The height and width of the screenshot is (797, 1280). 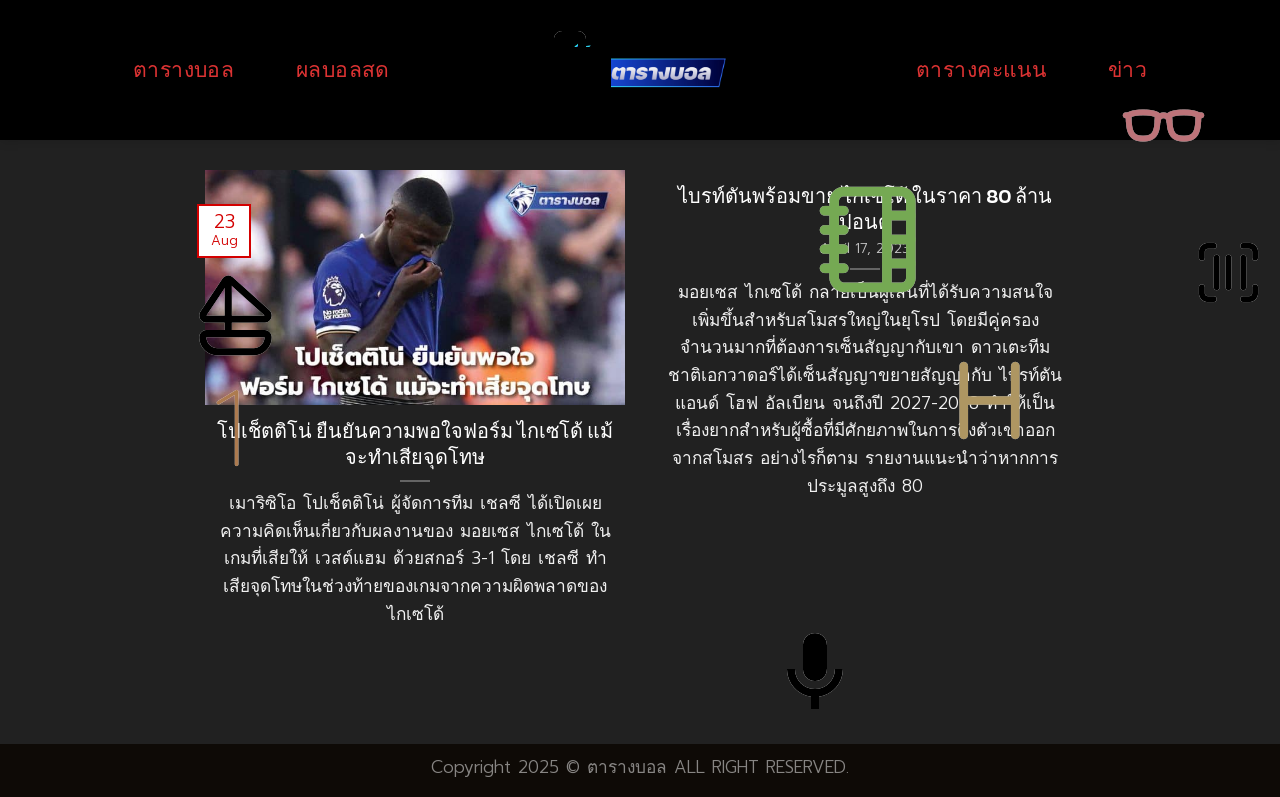 I want to click on access sailing or boating features, so click(x=235, y=315).